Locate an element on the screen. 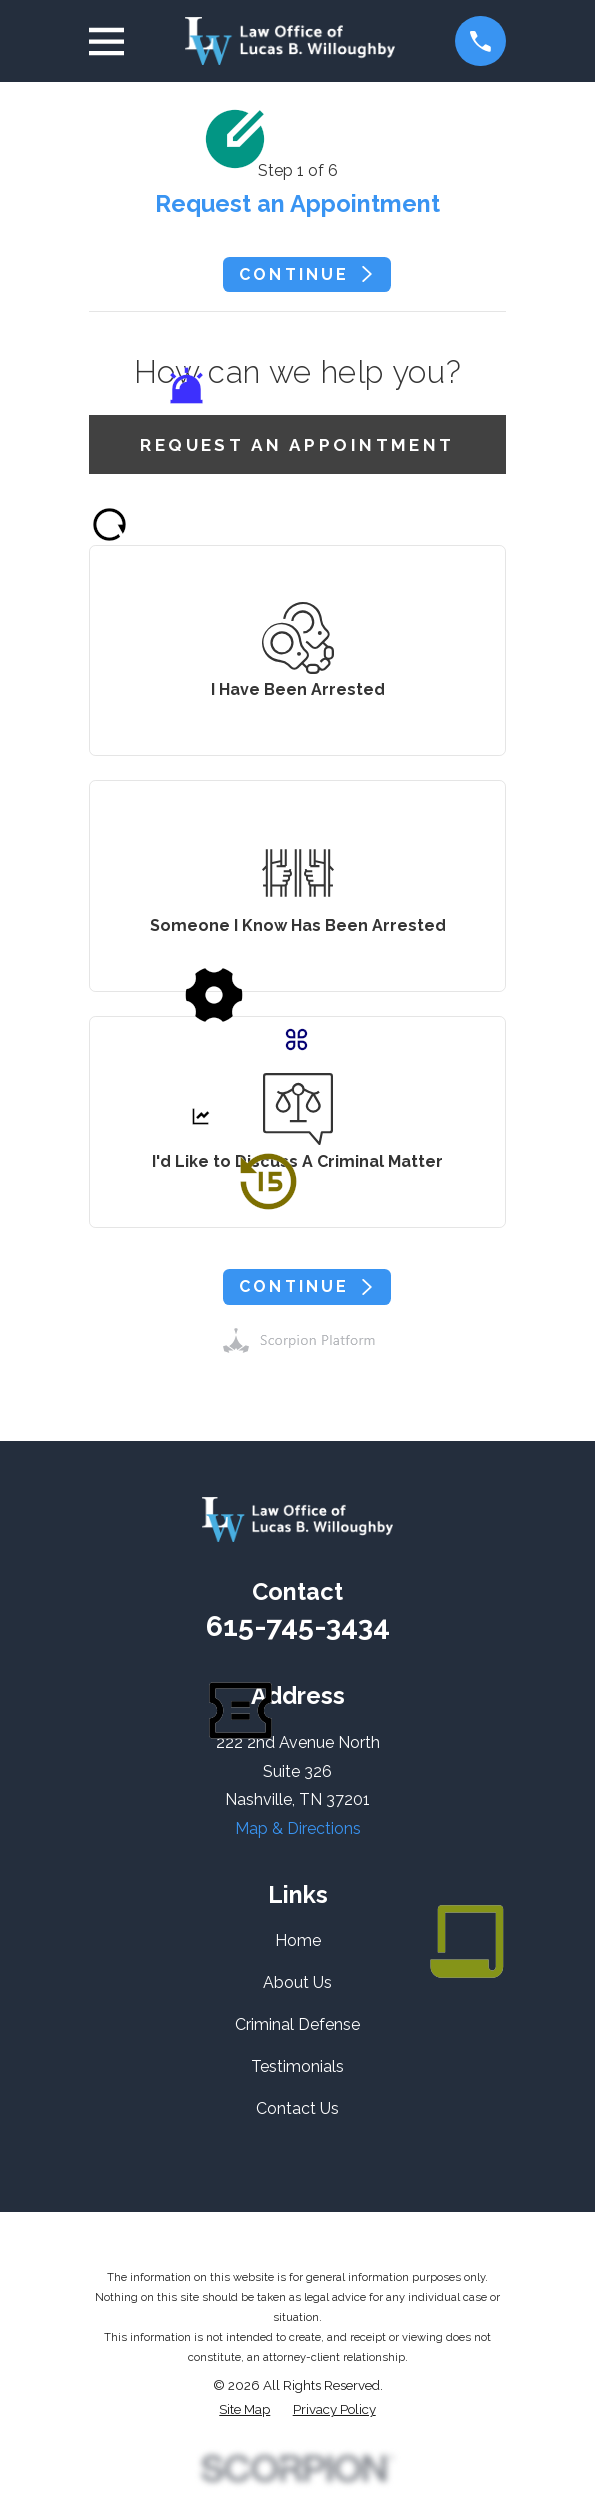  view document or paper file is located at coordinates (470, 1941).